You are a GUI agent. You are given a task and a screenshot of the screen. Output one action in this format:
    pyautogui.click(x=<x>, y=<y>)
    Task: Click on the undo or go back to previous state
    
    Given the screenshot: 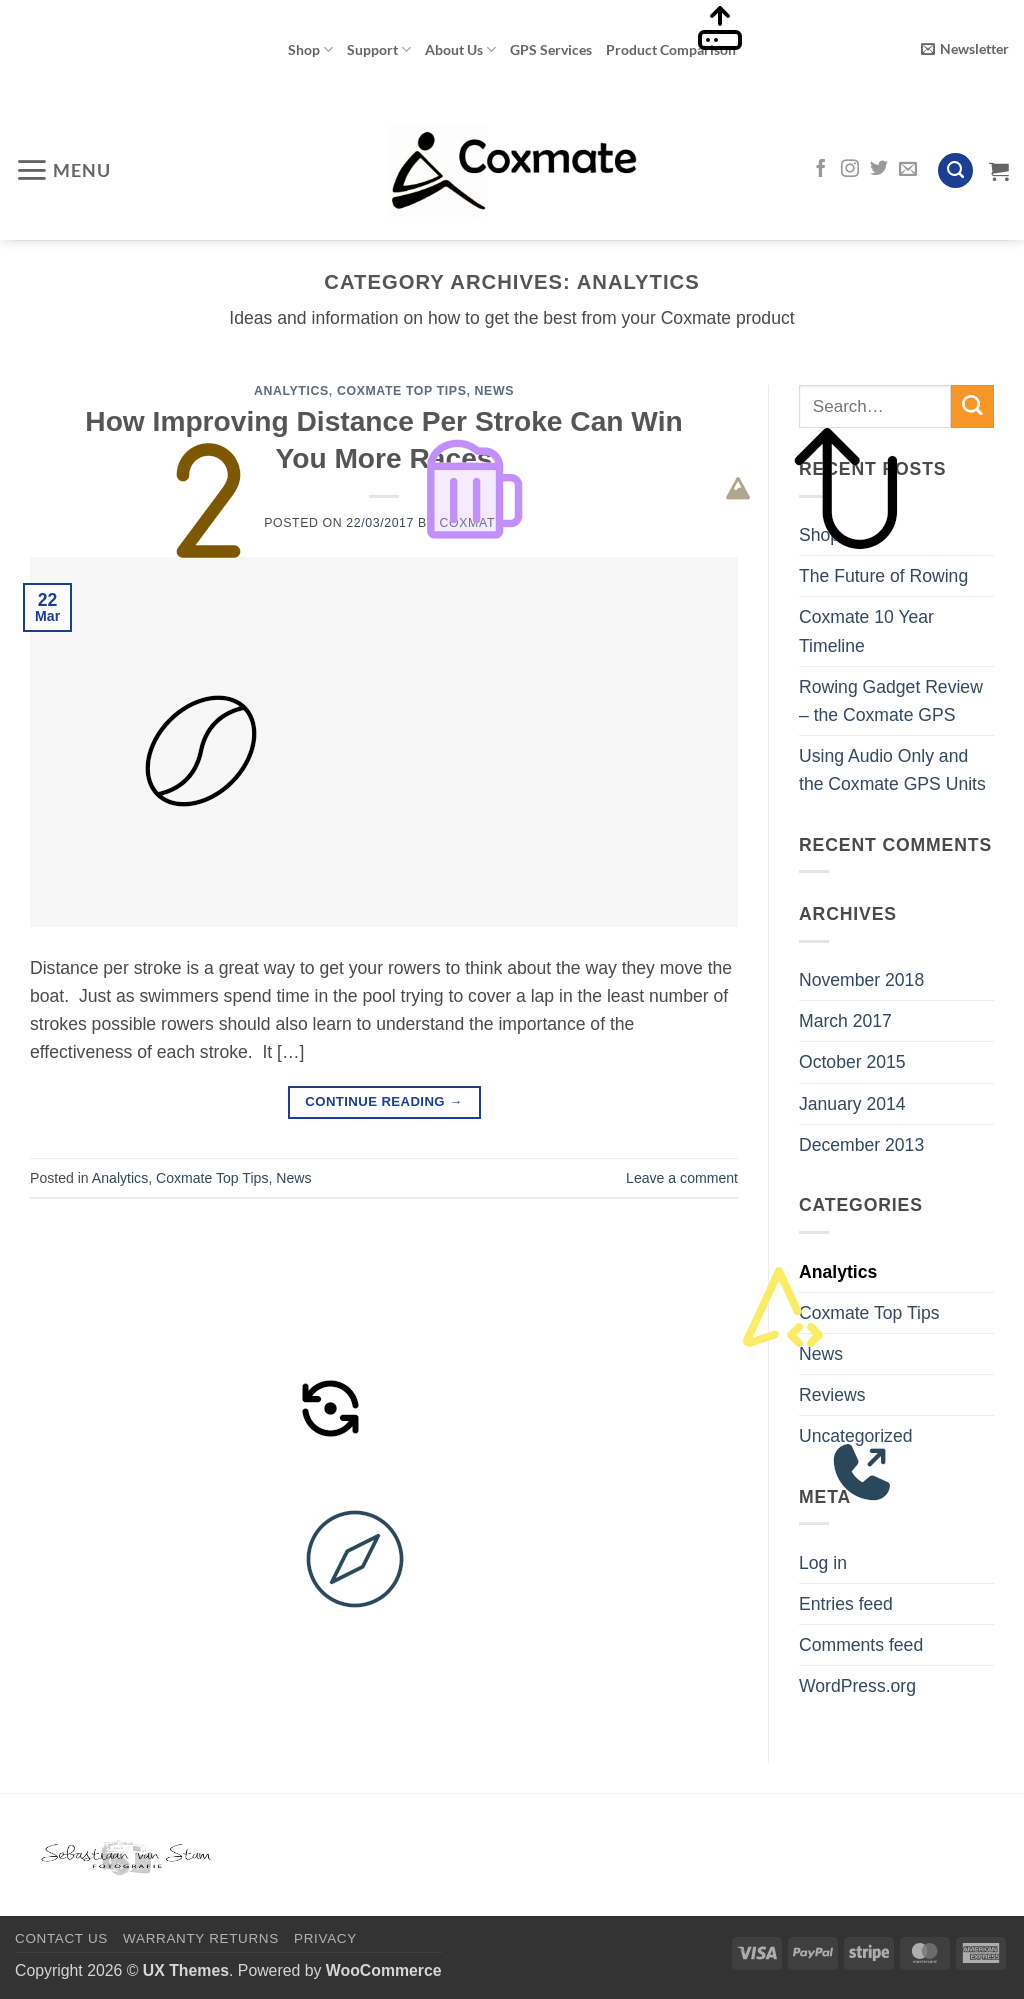 What is the action you would take?
    pyautogui.click(x=850, y=488)
    